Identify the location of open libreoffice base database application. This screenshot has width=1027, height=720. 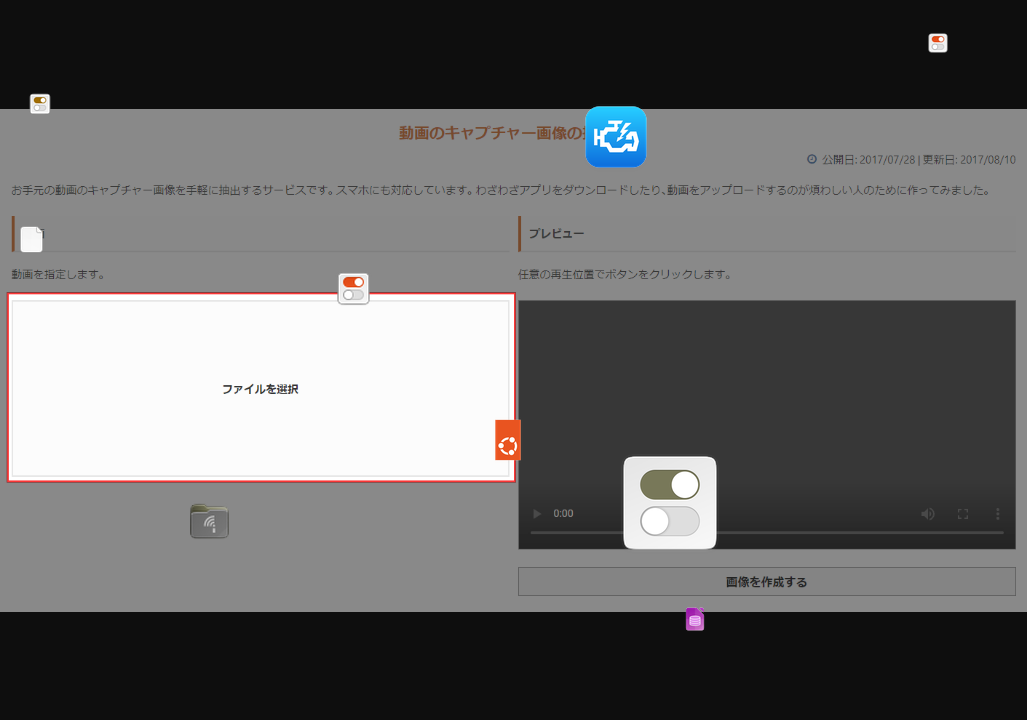
(695, 619).